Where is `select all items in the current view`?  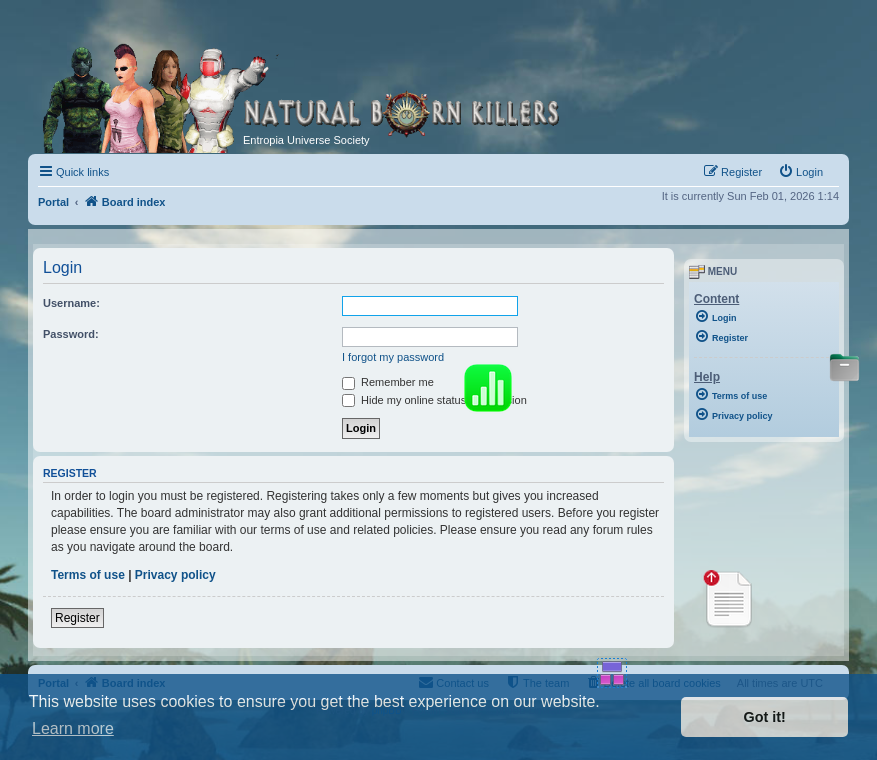
select all items in the current view is located at coordinates (612, 673).